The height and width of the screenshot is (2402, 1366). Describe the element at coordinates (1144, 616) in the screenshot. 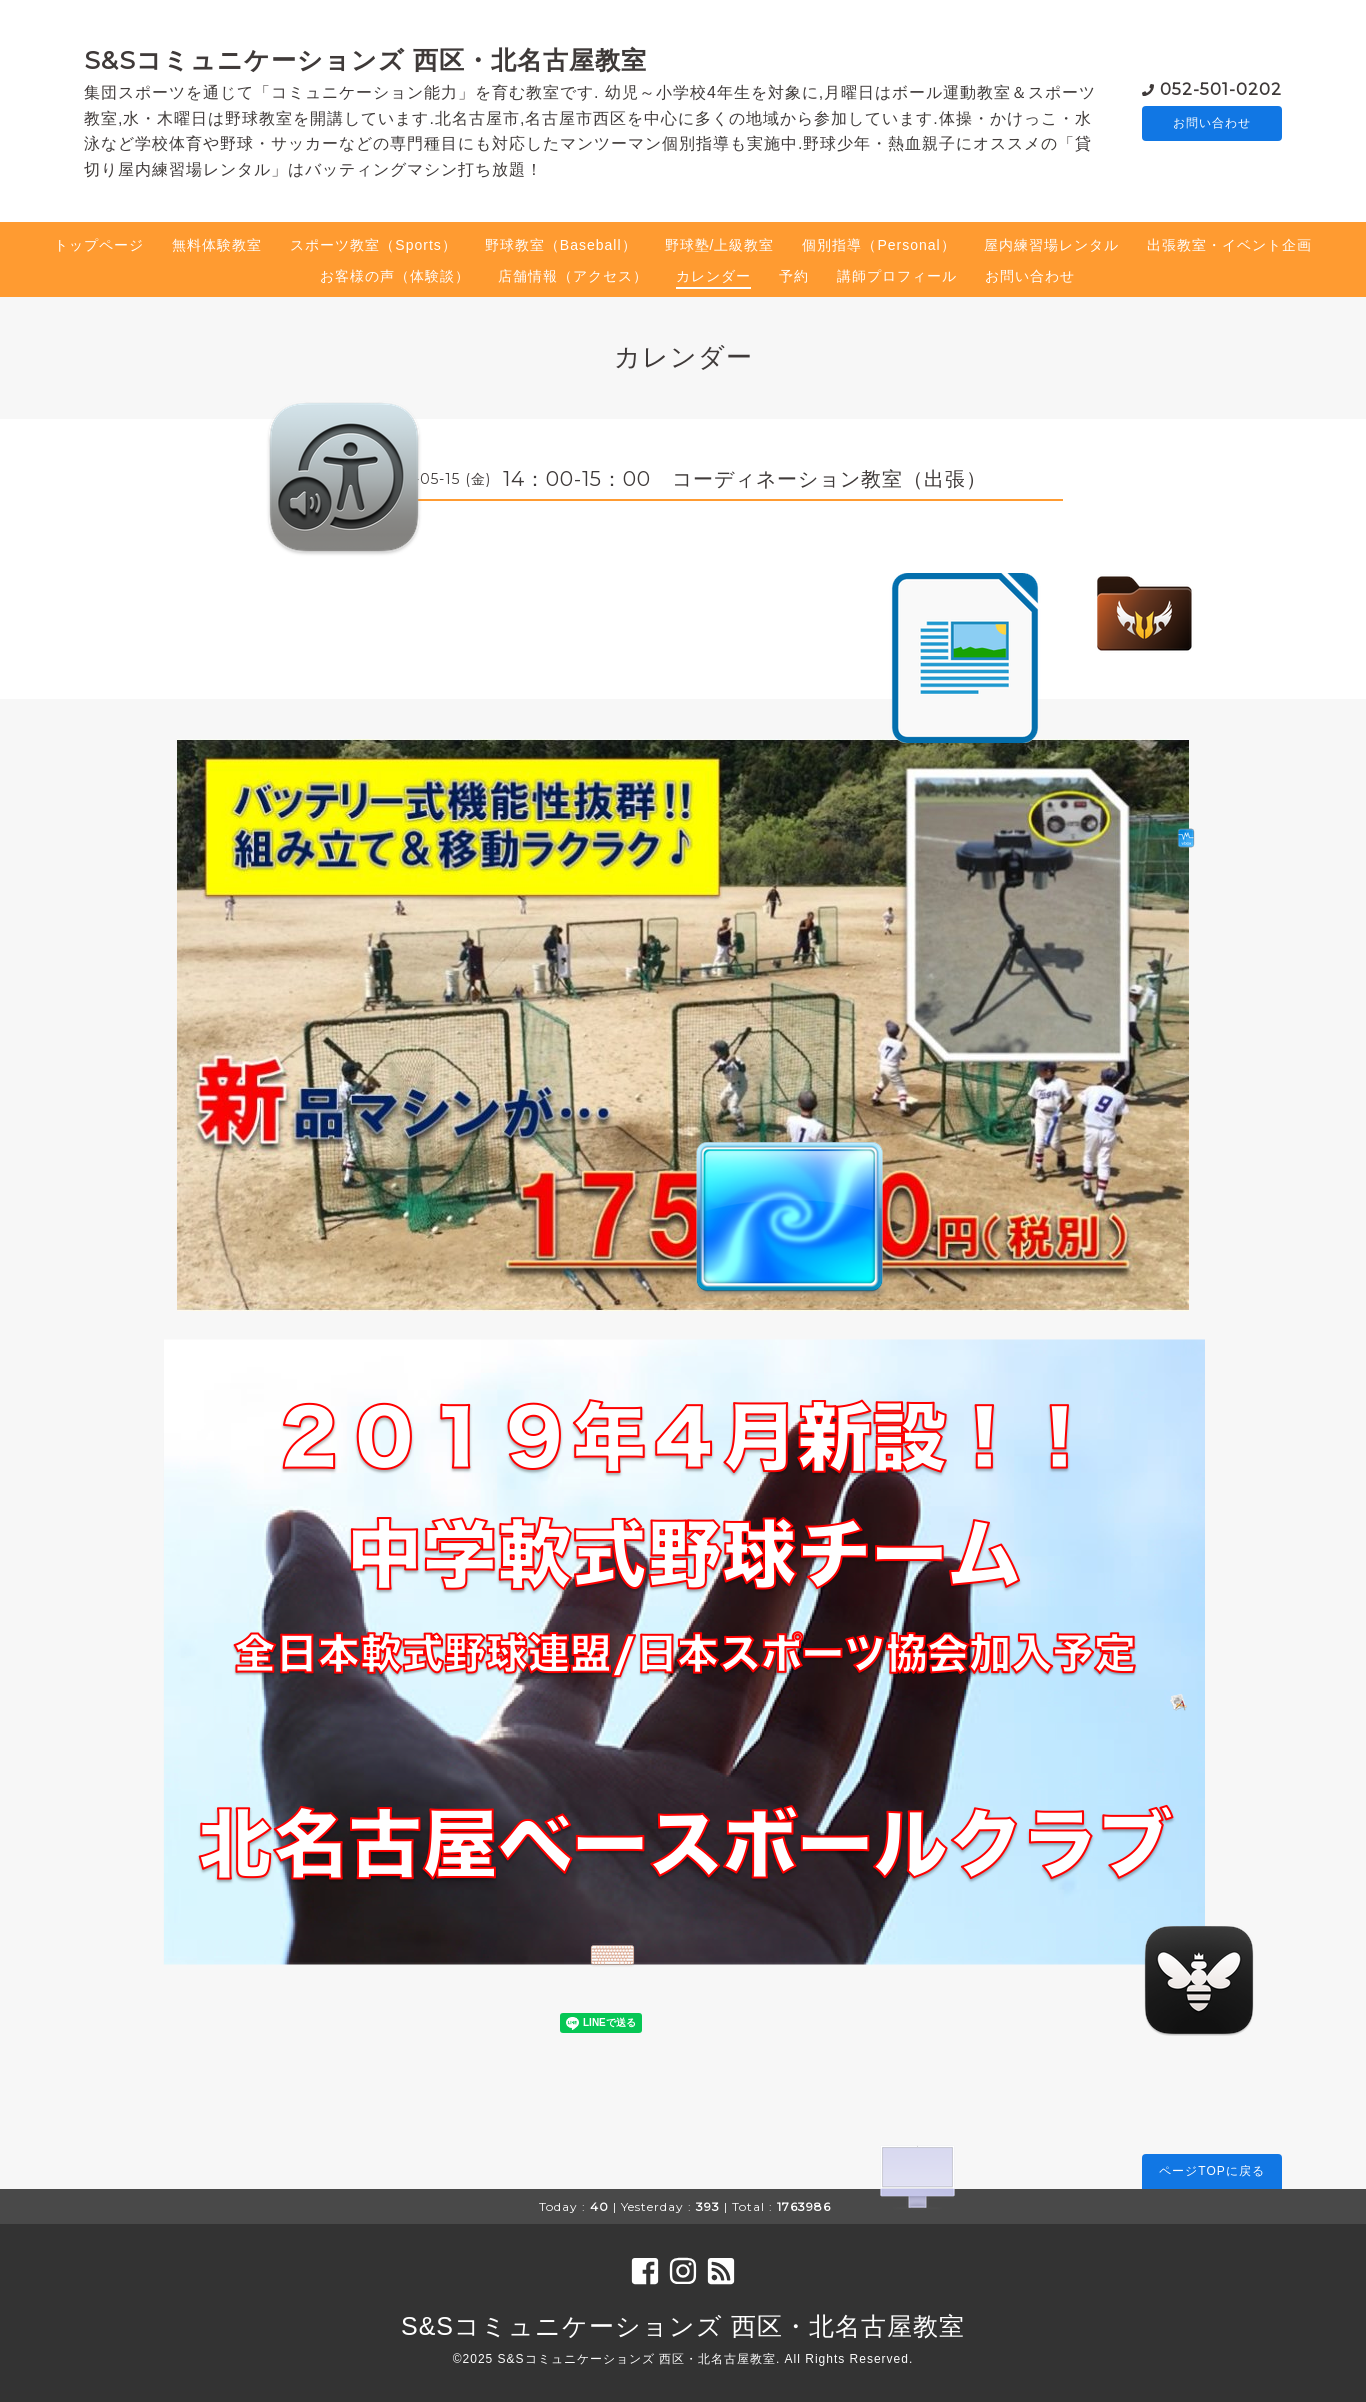

I see `open asus tuf gaming files folder` at that location.